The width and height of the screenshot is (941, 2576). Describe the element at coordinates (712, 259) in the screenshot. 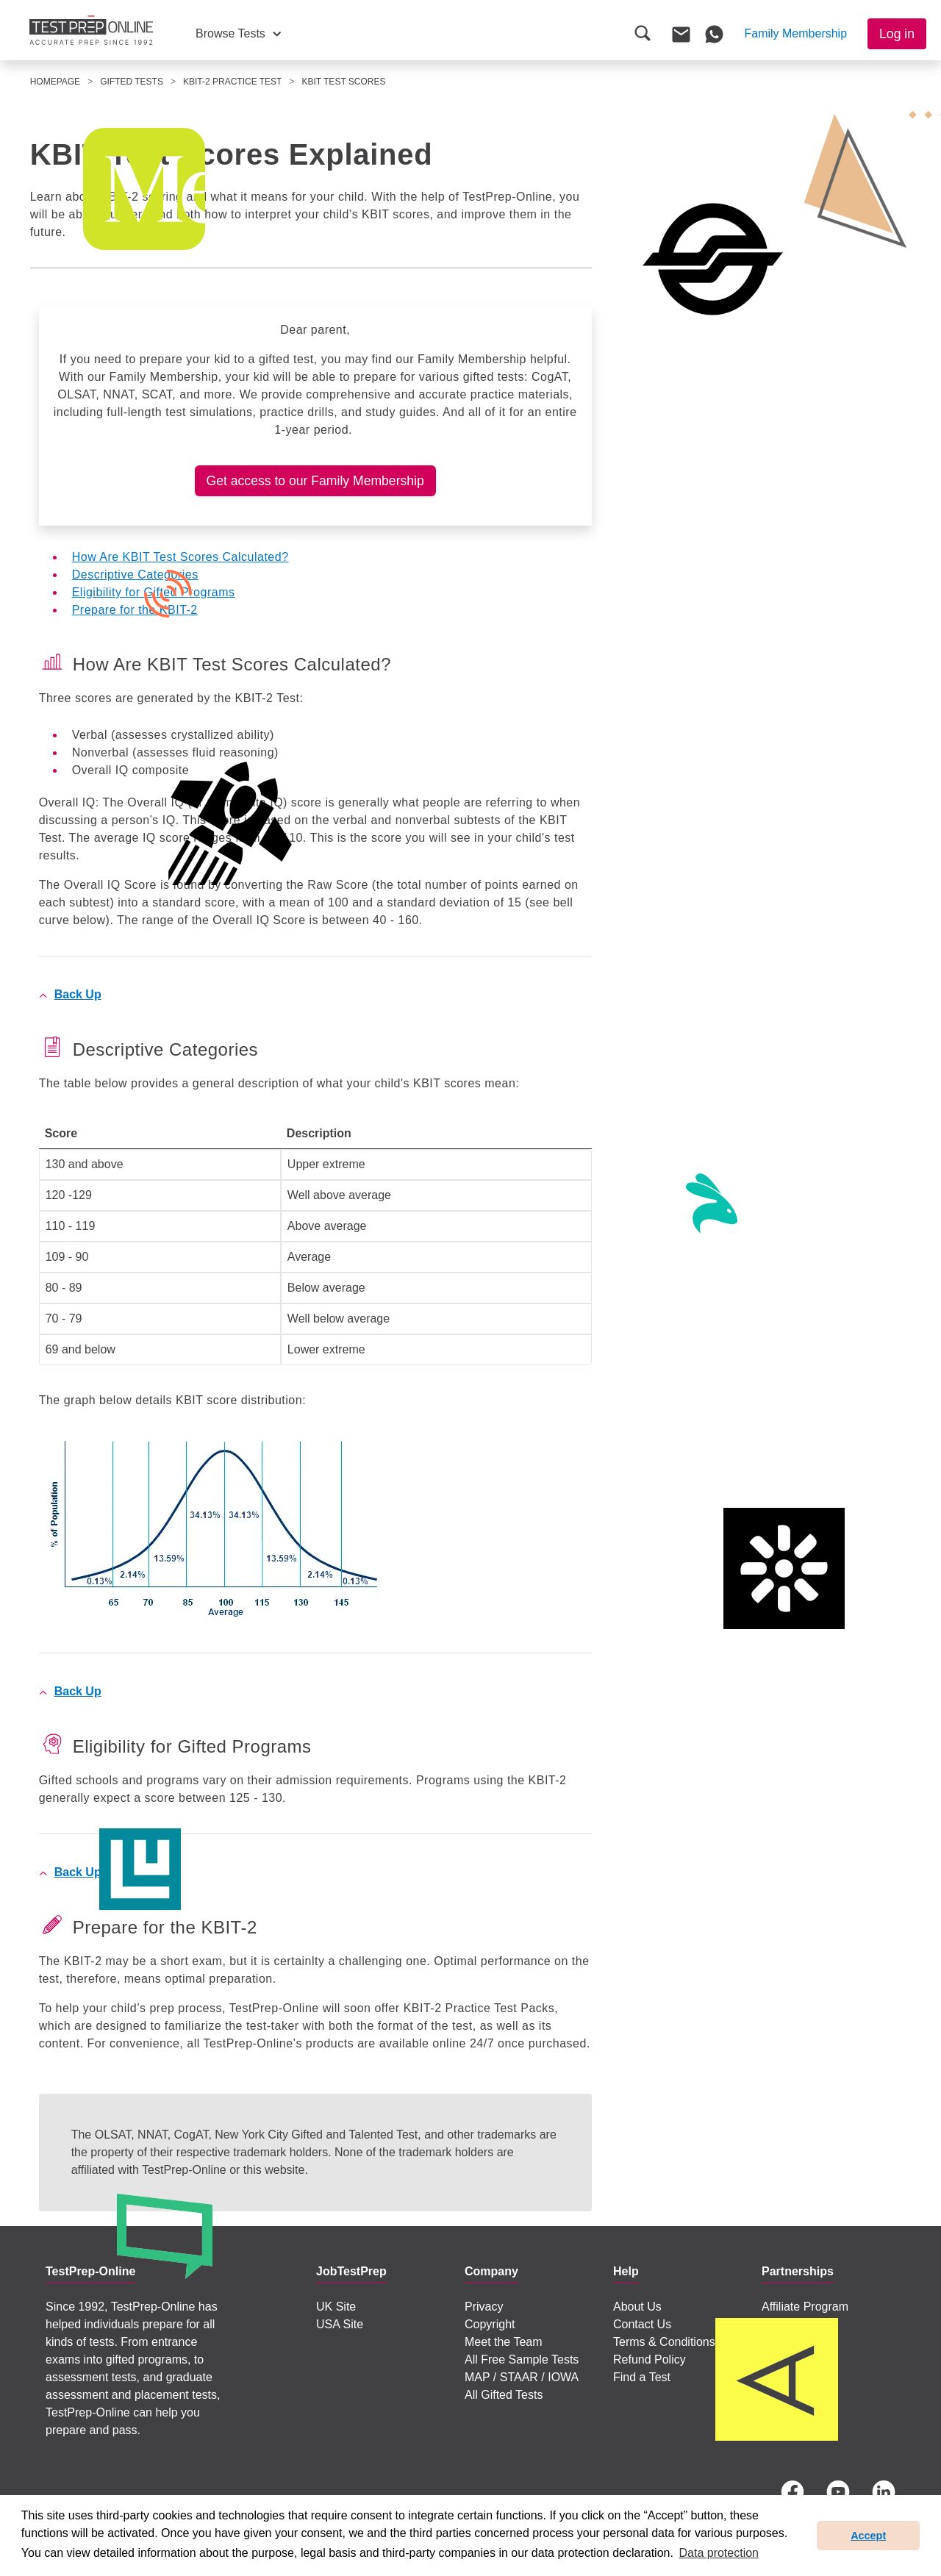

I see `SMRT Corporation logo` at that location.